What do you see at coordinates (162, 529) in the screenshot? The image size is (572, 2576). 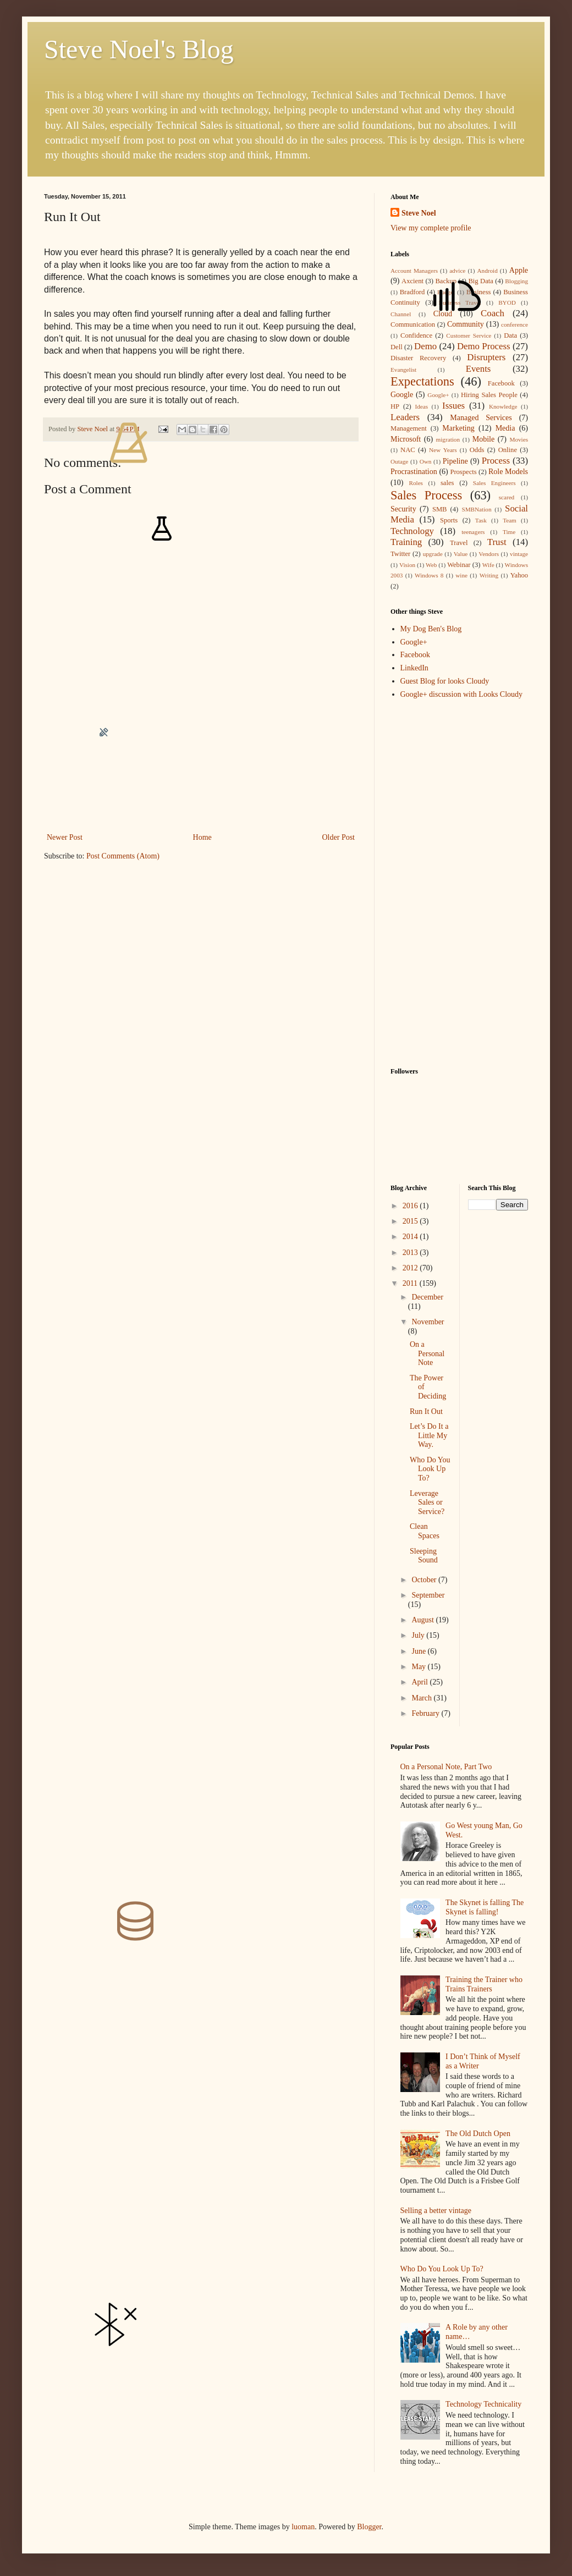 I see `access science or laboratory features` at bounding box center [162, 529].